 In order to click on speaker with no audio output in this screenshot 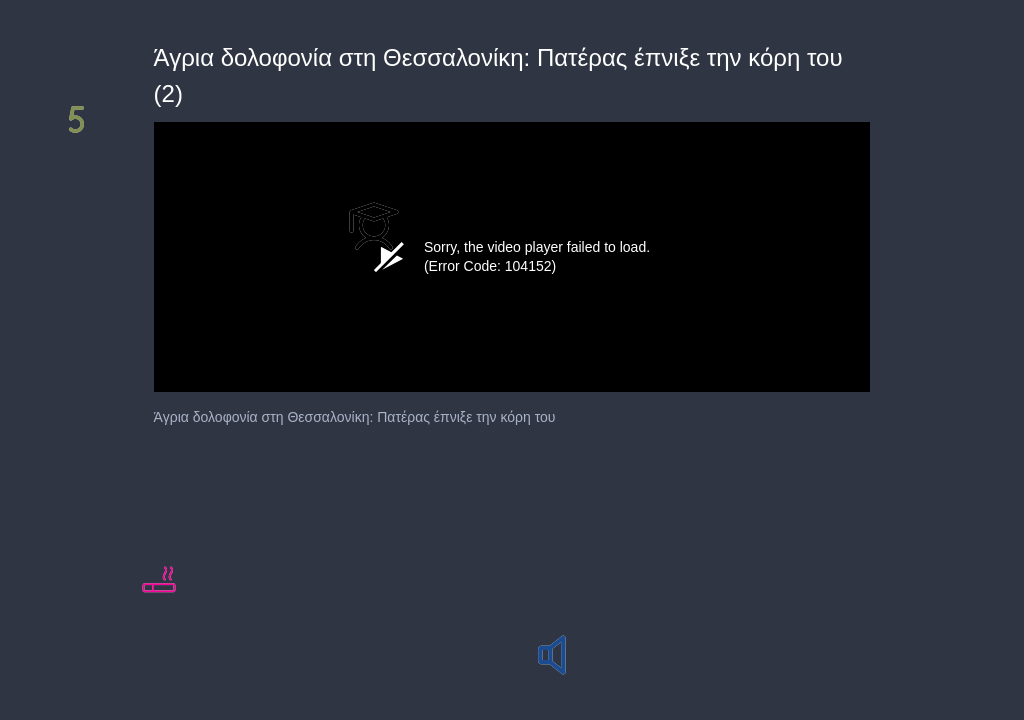, I will do `click(559, 655)`.